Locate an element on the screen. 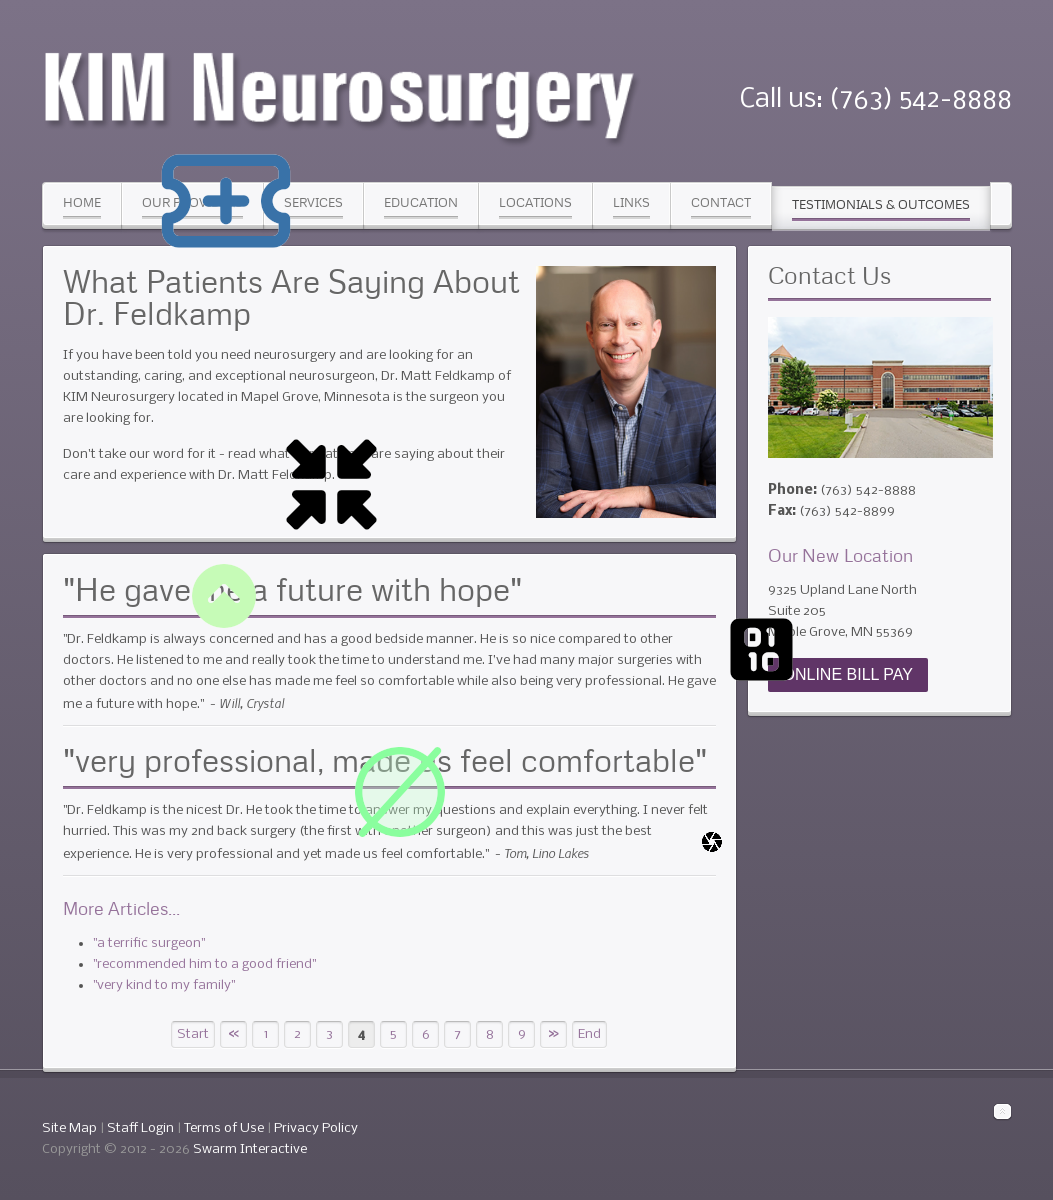 The width and height of the screenshot is (1053, 1200). scroll to top of page is located at coordinates (224, 596).